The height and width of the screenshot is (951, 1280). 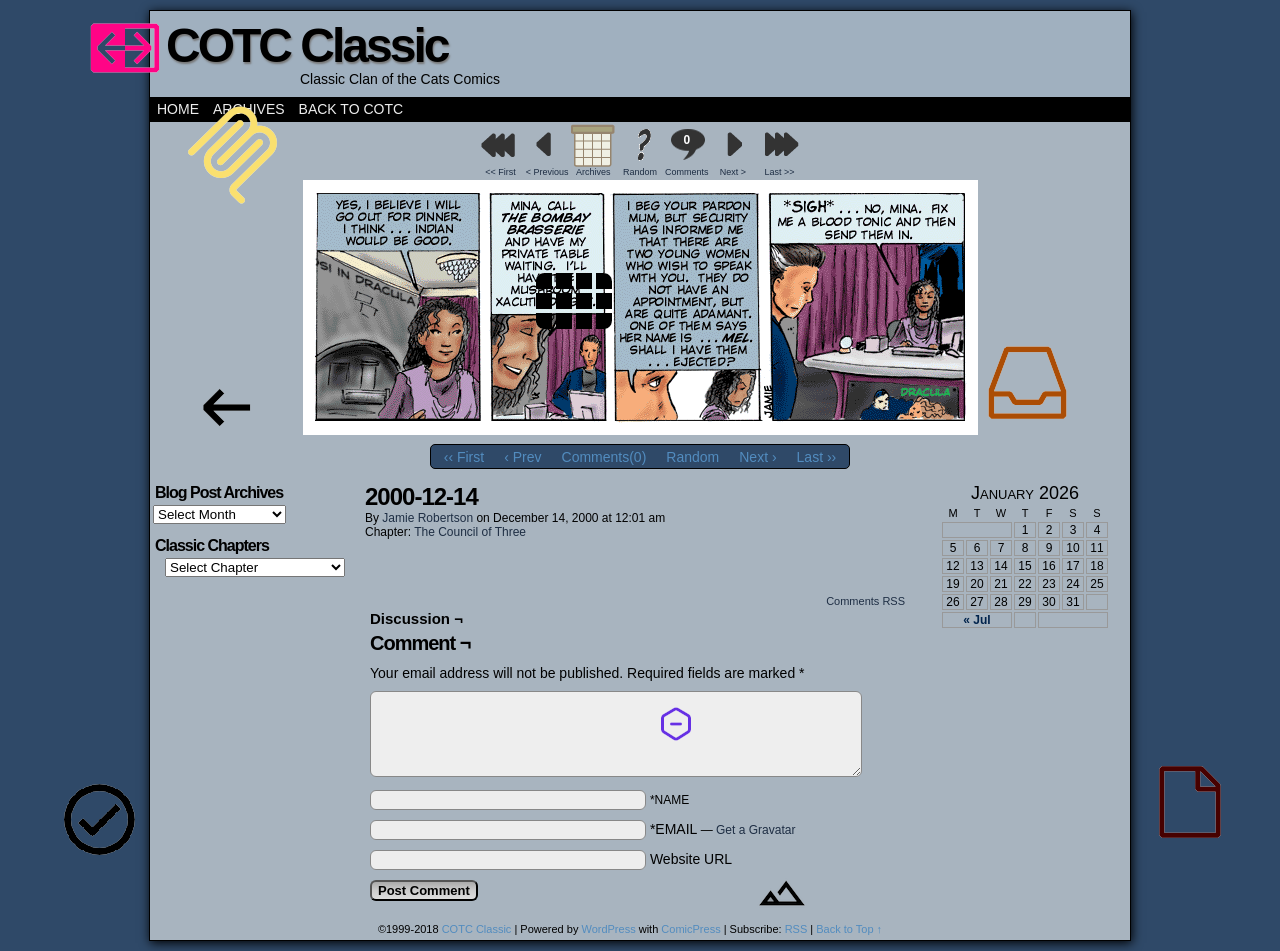 I want to click on toggle between true/false boolean values, so click(x=125, y=48).